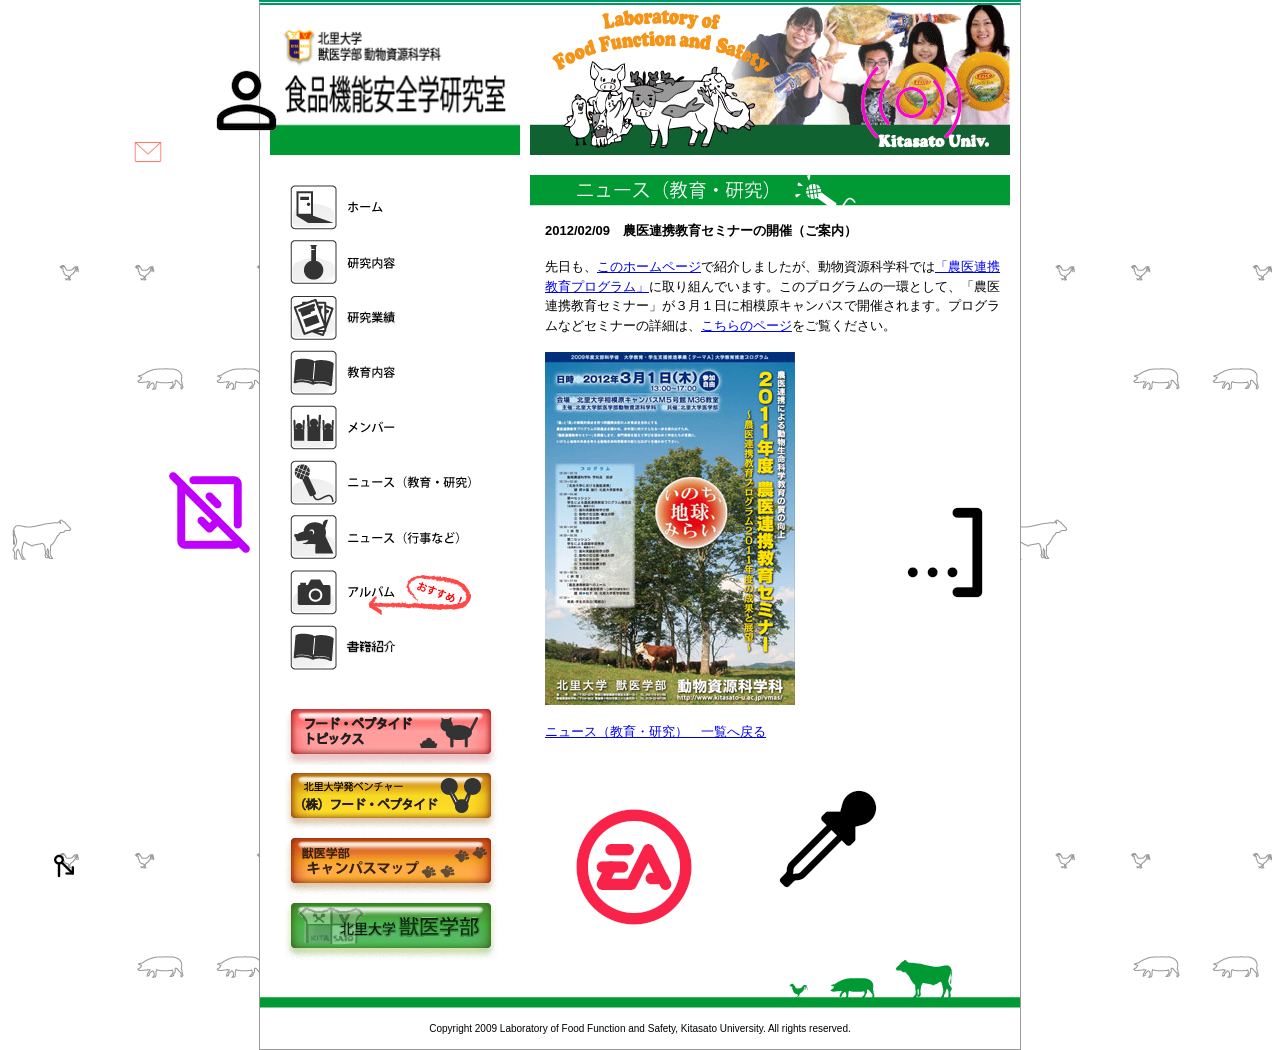  I want to click on pick a color from the canvas, so click(828, 839).